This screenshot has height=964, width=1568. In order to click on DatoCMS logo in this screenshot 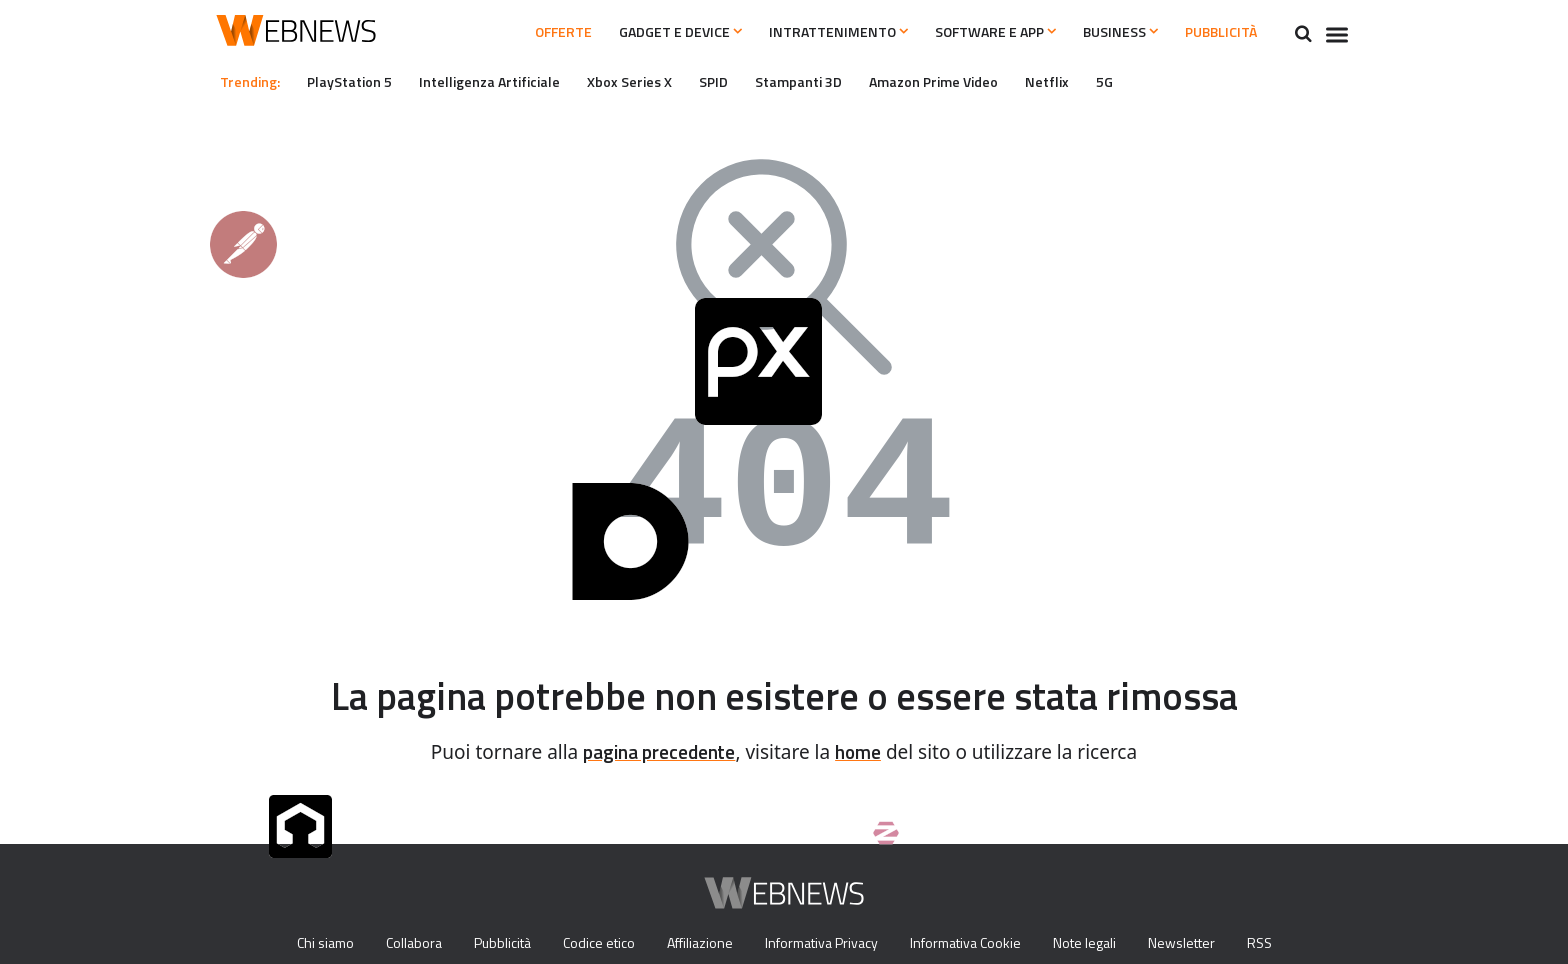, I will do `click(630, 541)`.